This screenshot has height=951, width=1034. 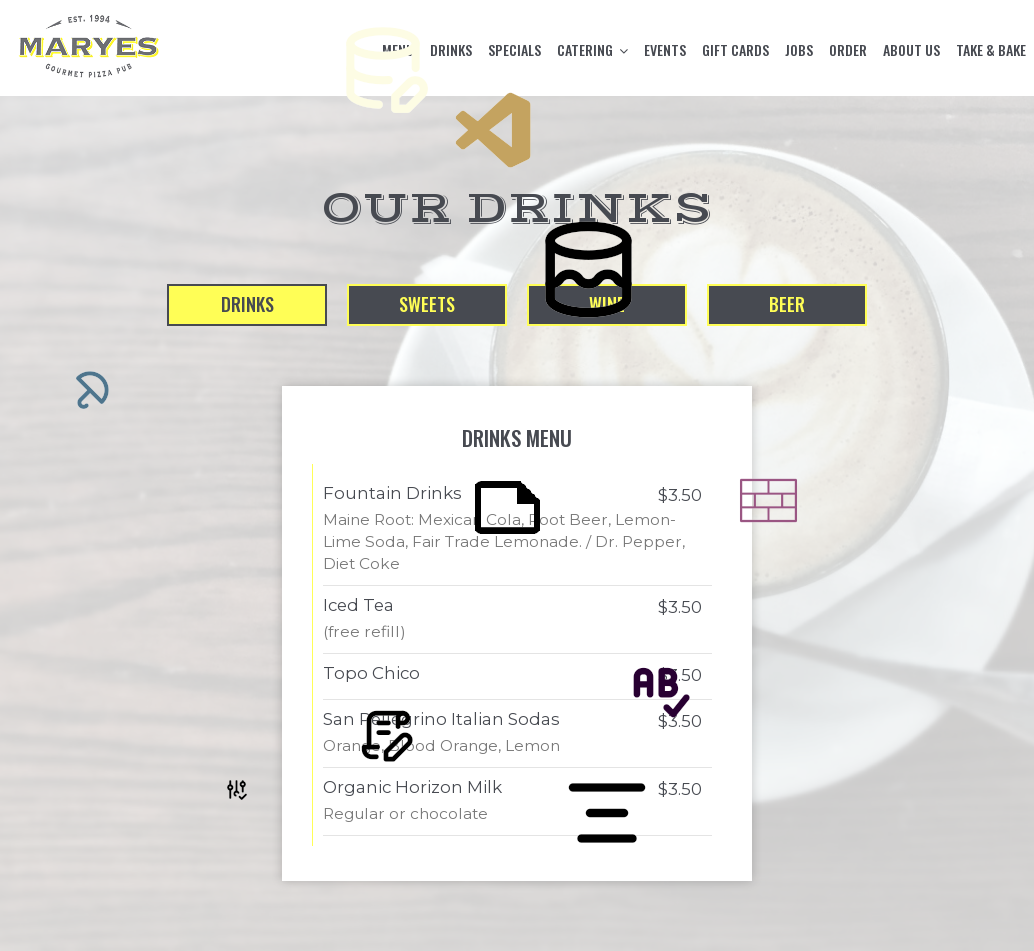 What do you see at coordinates (588, 269) in the screenshot?
I see `indicates a database security breach or data leak` at bounding box center [588, 269].